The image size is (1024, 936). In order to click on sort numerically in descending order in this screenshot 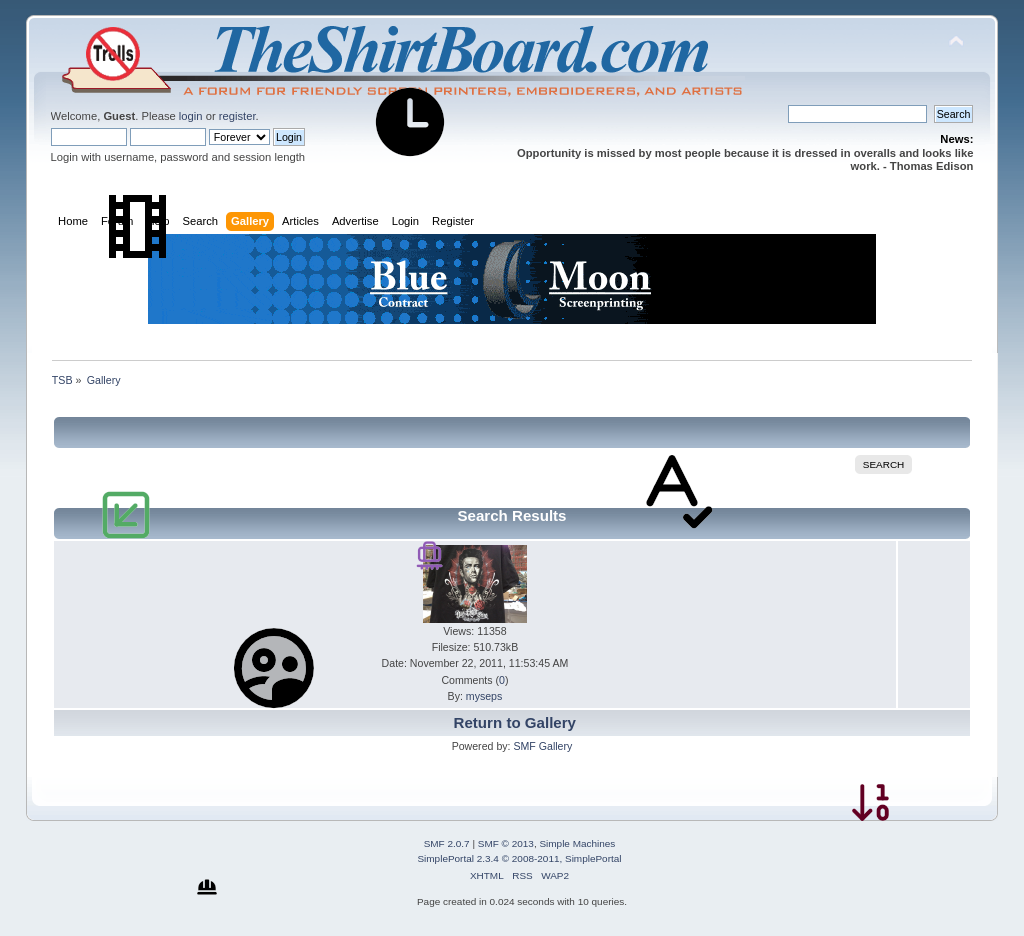, I will do `click(872, 802)`.